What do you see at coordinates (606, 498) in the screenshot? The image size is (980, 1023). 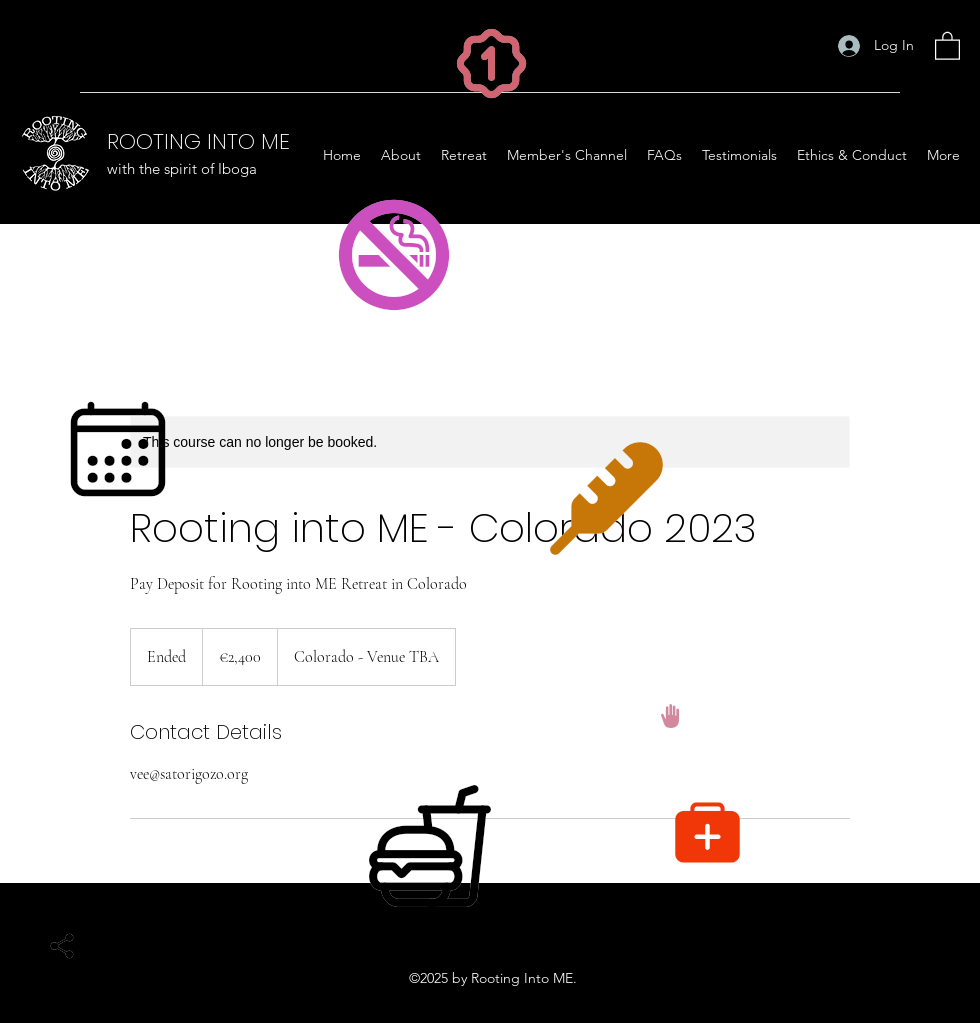 I see `view current temperature` at bounding box center [606, 498].